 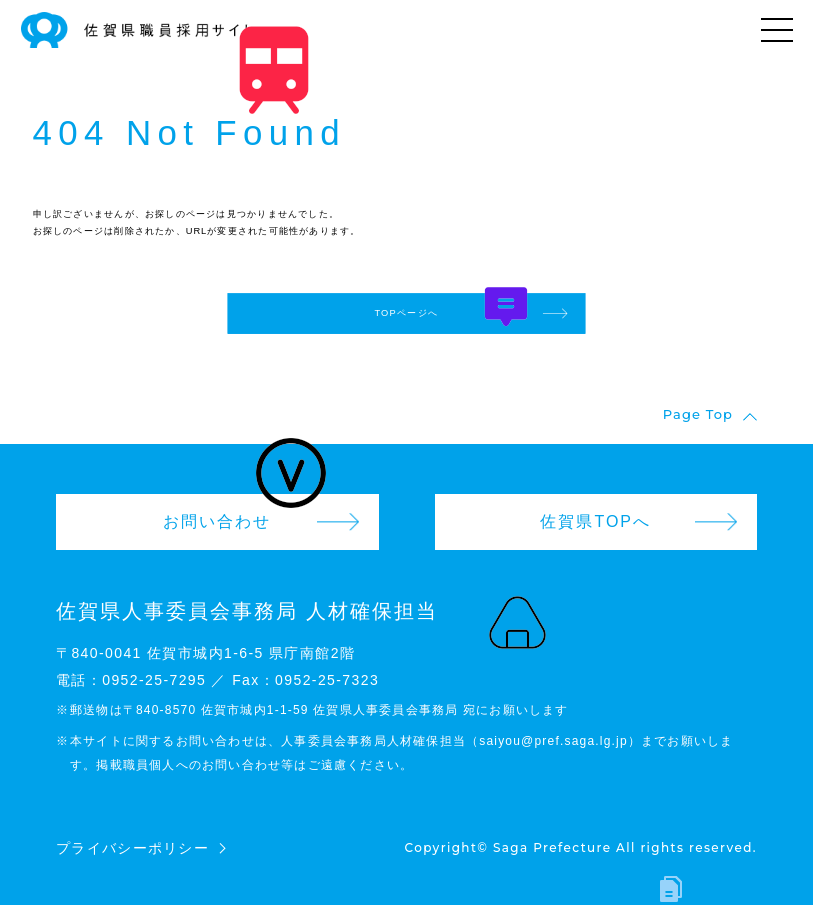 I want to click on access train schedules or railway information, so click(x=274, y=67).